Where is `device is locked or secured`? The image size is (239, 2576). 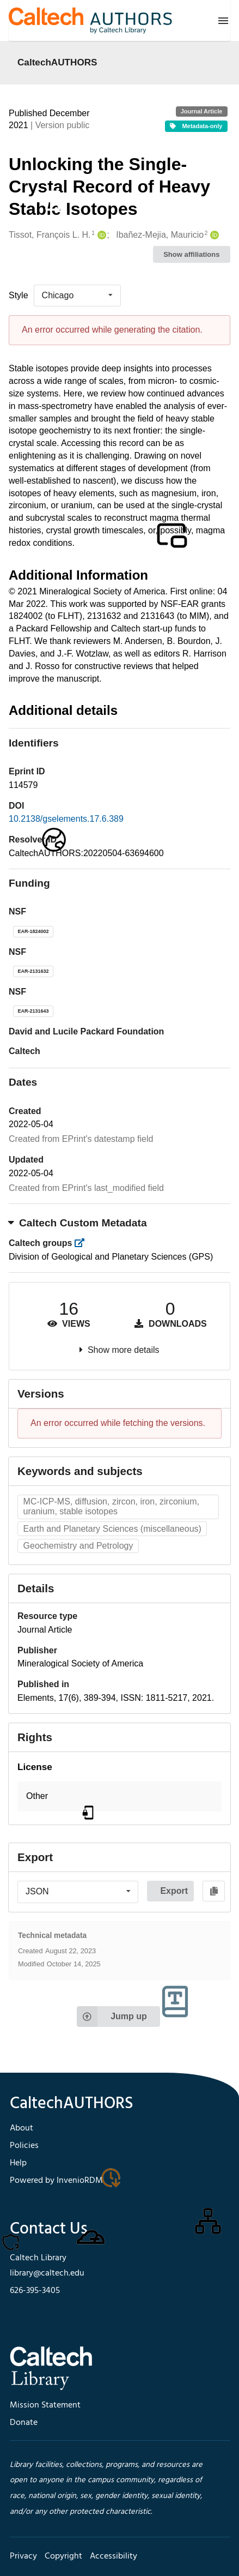 device is locked or secured is located at coordinates (88, 1813).